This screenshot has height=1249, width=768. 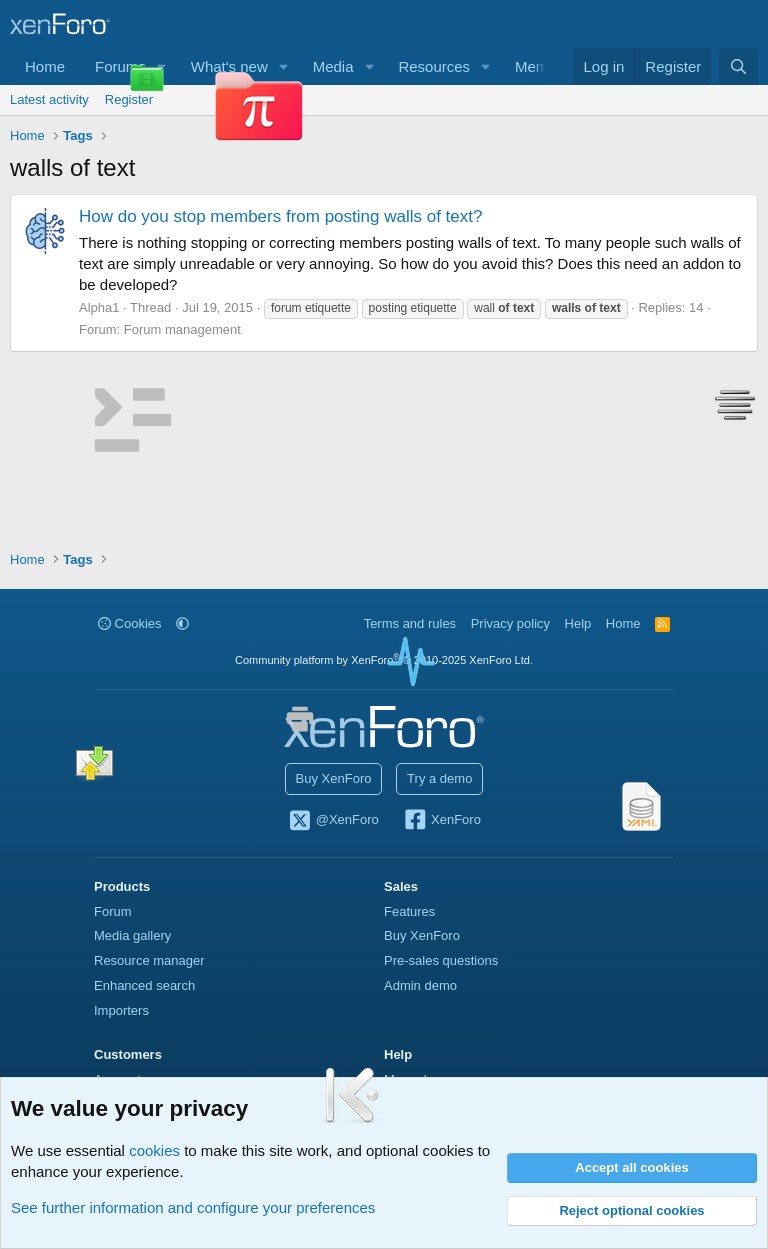 What do you see at coordinates (300, 720) in the screenshot?
I see `print the current document` at bounding box center [300, 720].